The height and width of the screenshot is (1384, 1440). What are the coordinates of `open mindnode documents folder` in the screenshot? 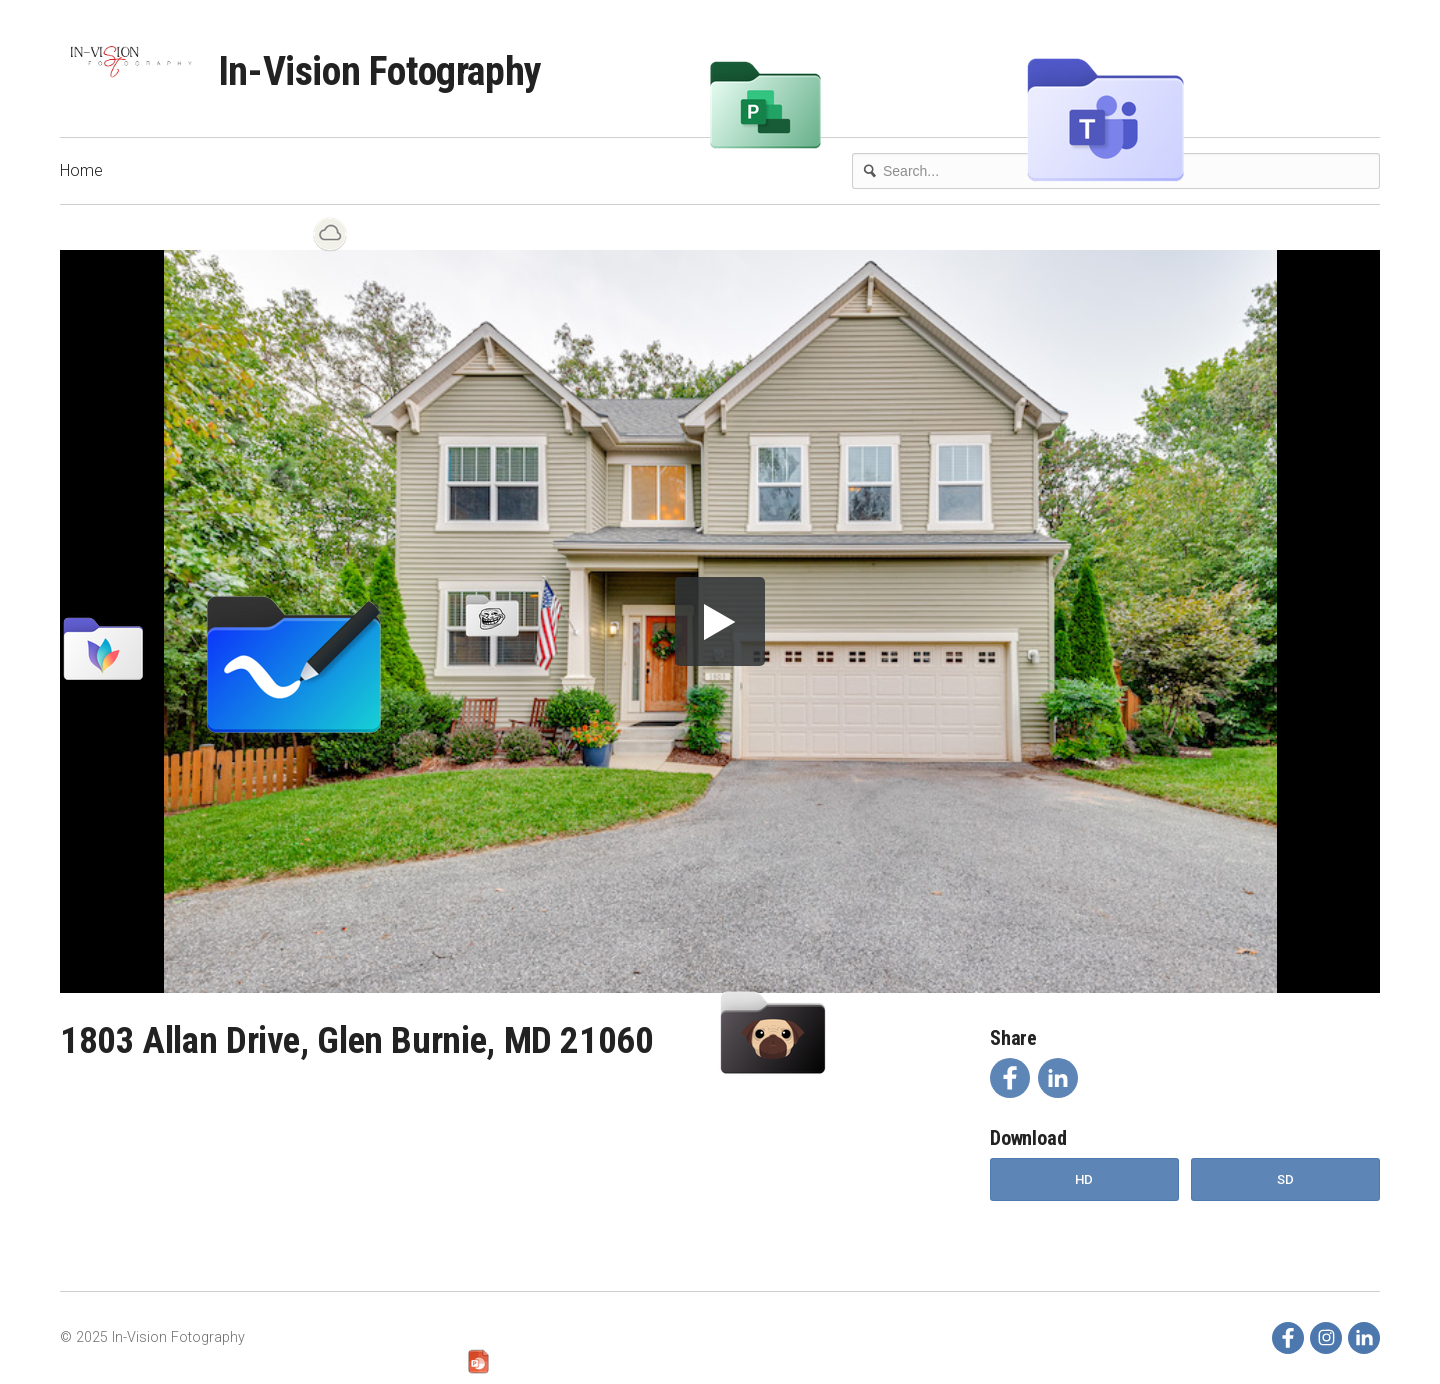 It's located at (103, 651).